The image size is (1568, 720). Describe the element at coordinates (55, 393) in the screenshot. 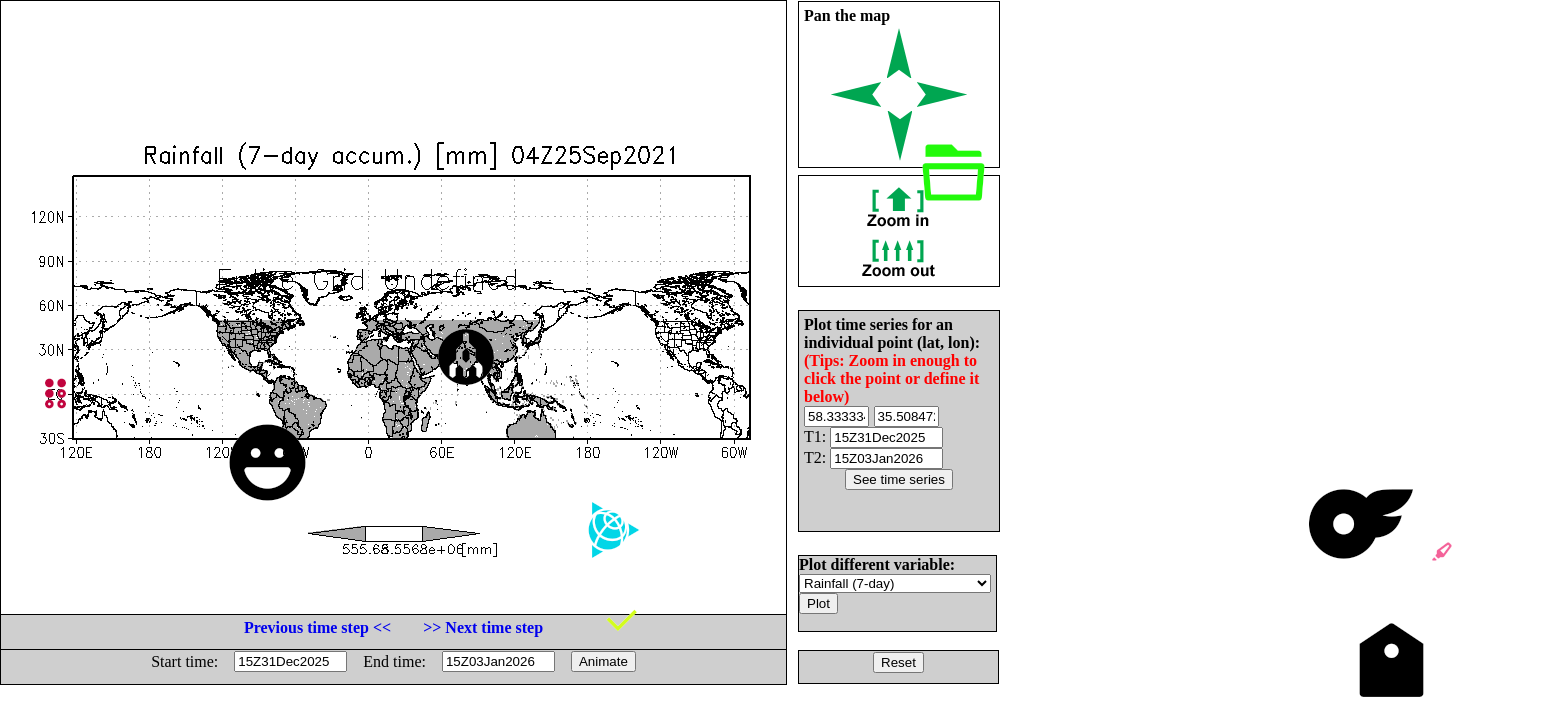

I see `enable braille accessibility features` at that location.